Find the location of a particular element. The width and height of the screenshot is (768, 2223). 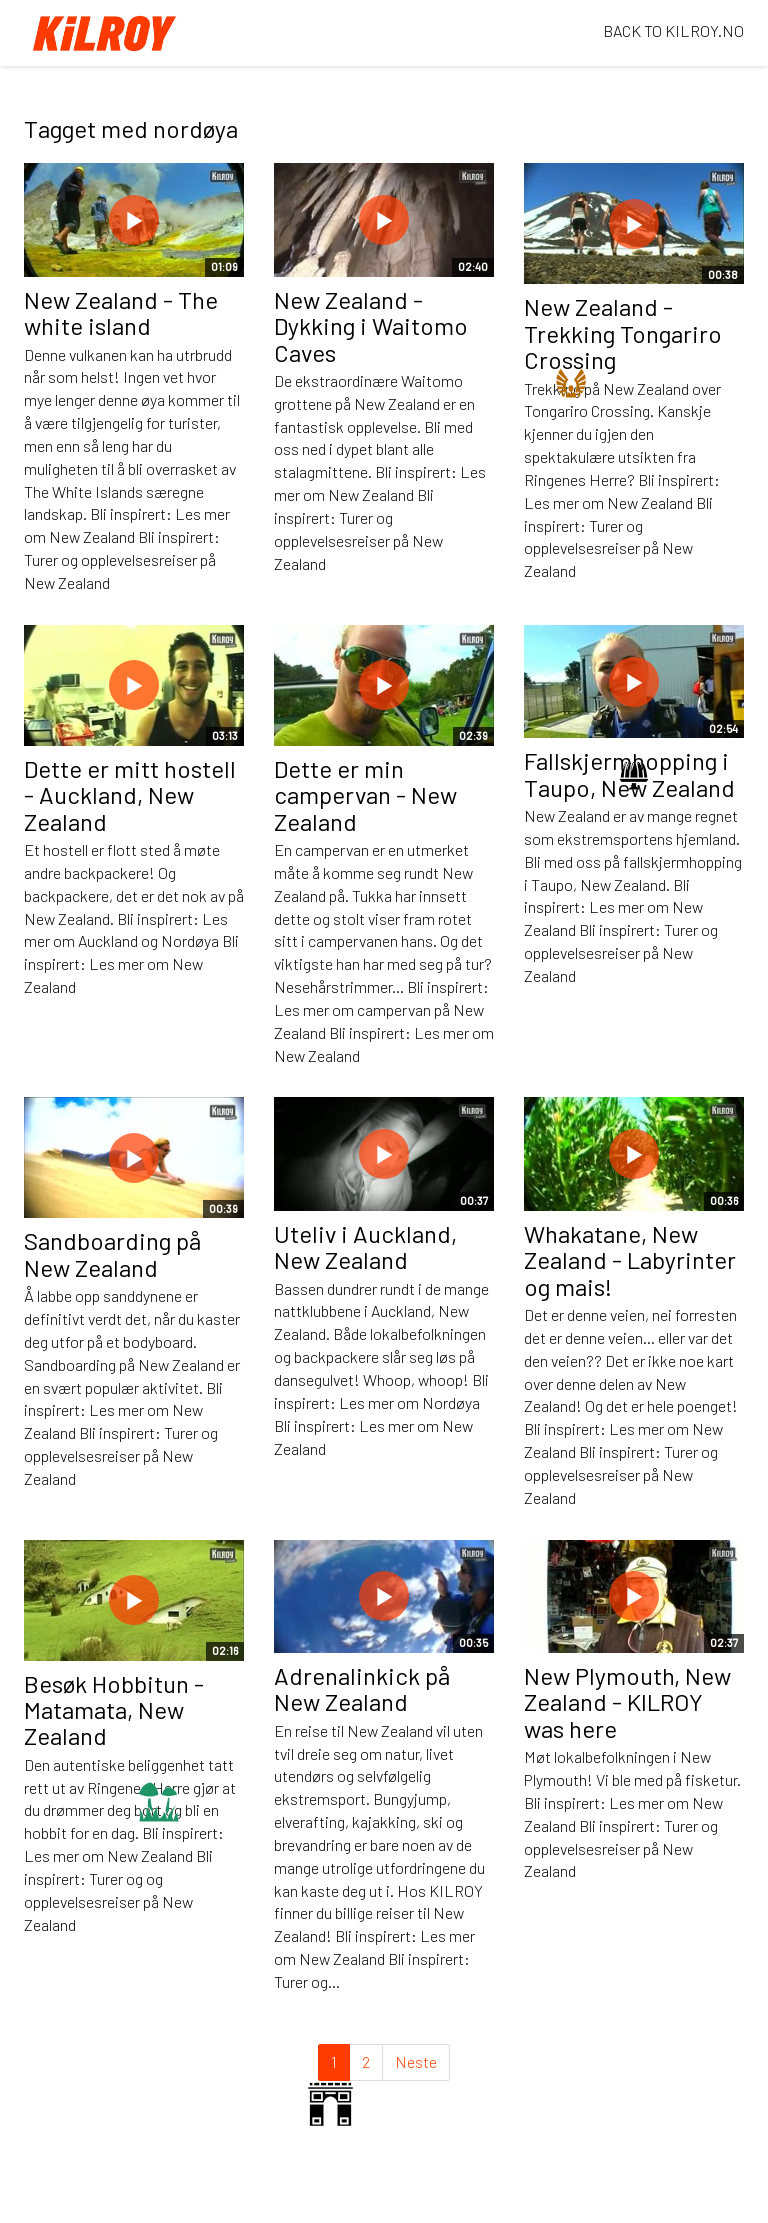

dessert or sweet treat category in a game menu is located at coordinates (634, 774).